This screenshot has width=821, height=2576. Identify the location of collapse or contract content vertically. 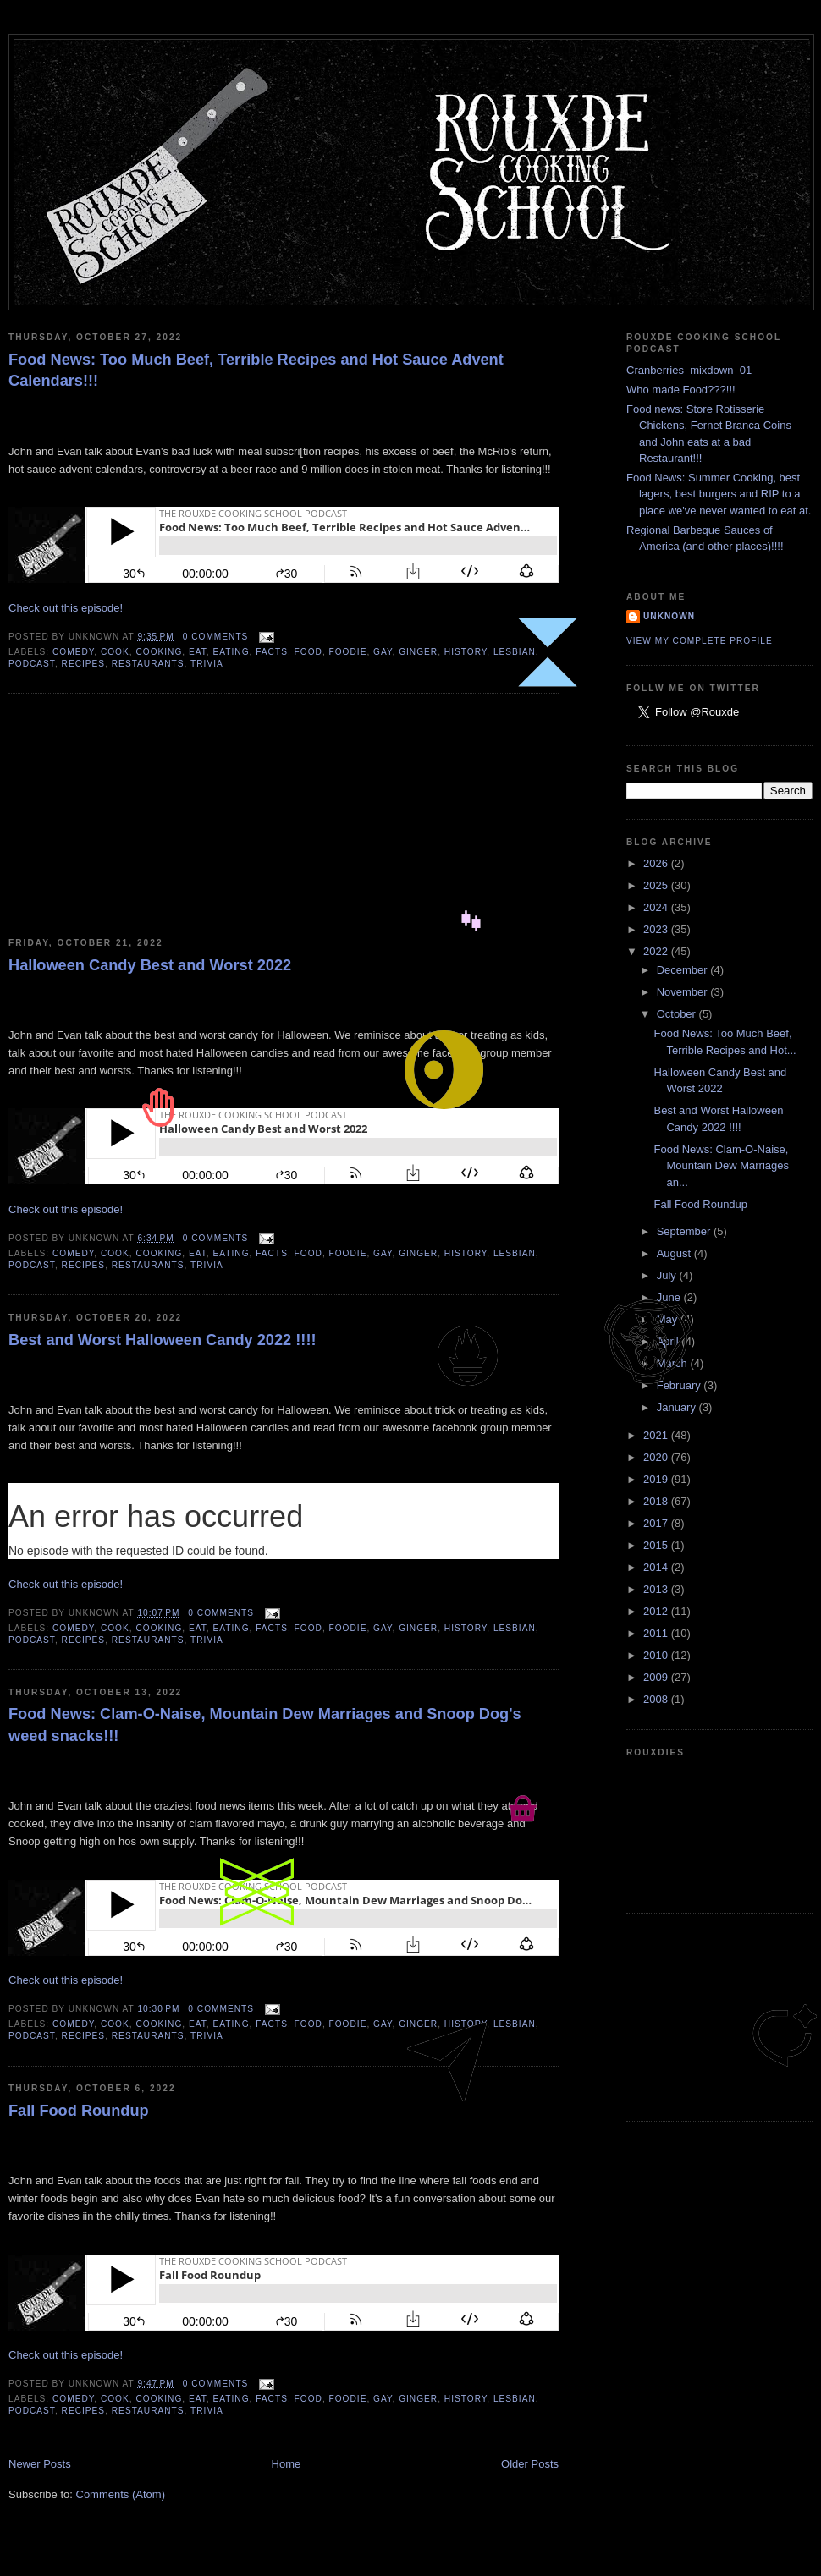
(548, 652).